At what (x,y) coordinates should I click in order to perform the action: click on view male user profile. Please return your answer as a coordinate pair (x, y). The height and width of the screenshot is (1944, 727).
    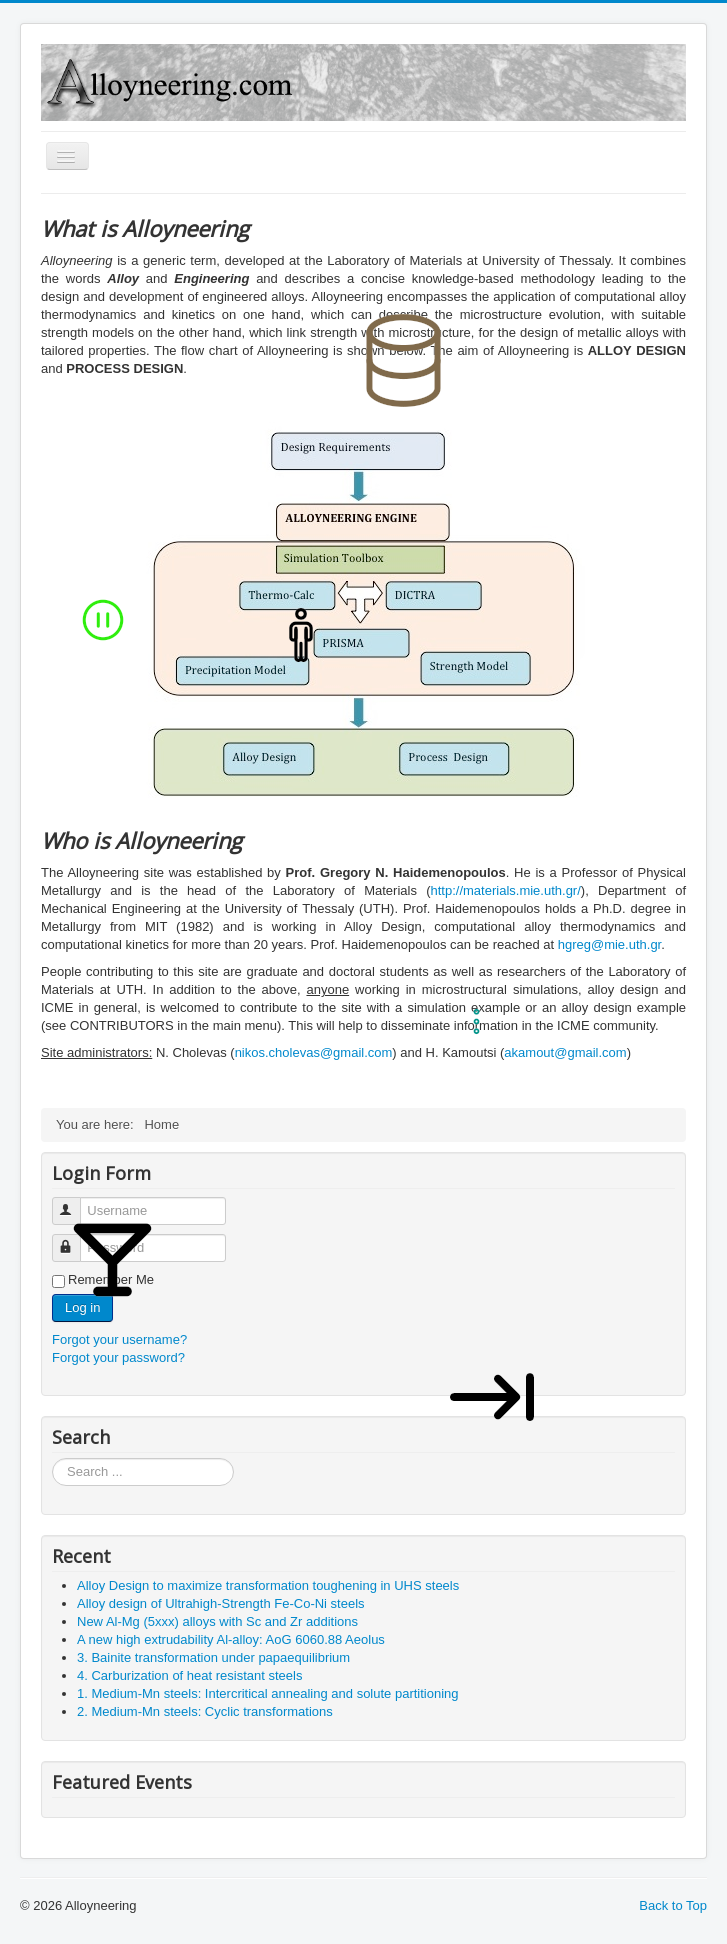
    Looking at the image, I should click on (301, 635).